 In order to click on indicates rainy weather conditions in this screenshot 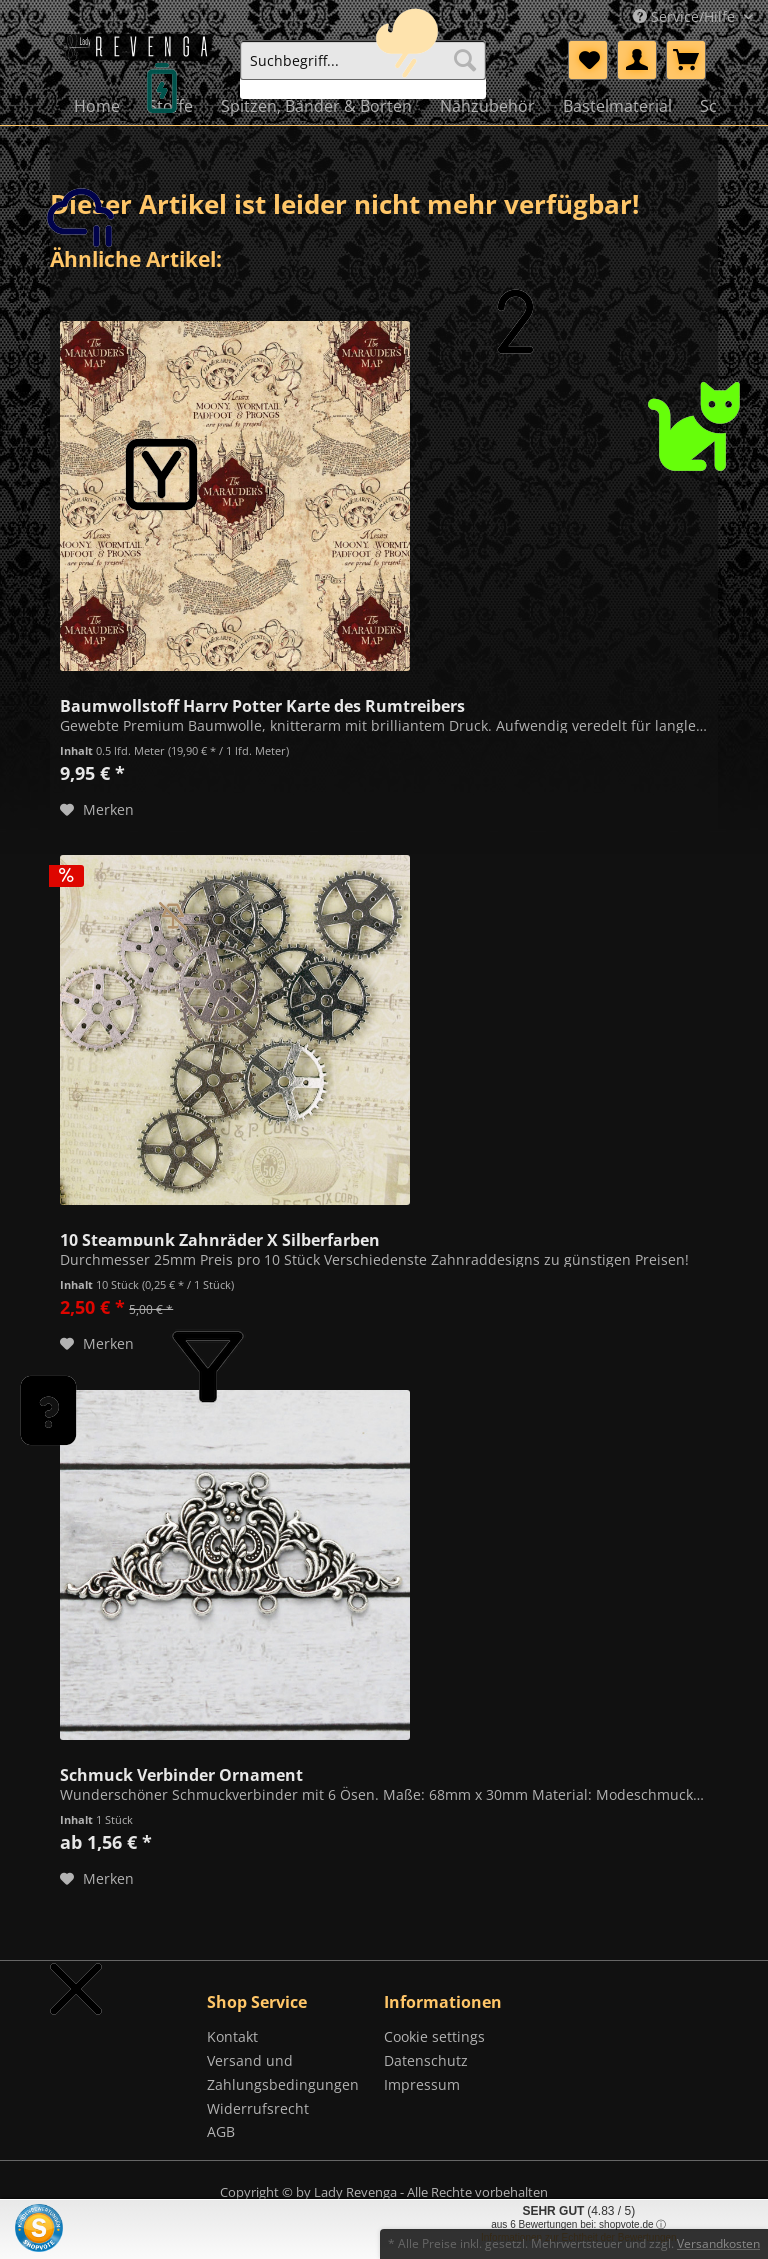, I will do `click(407, 42)`.